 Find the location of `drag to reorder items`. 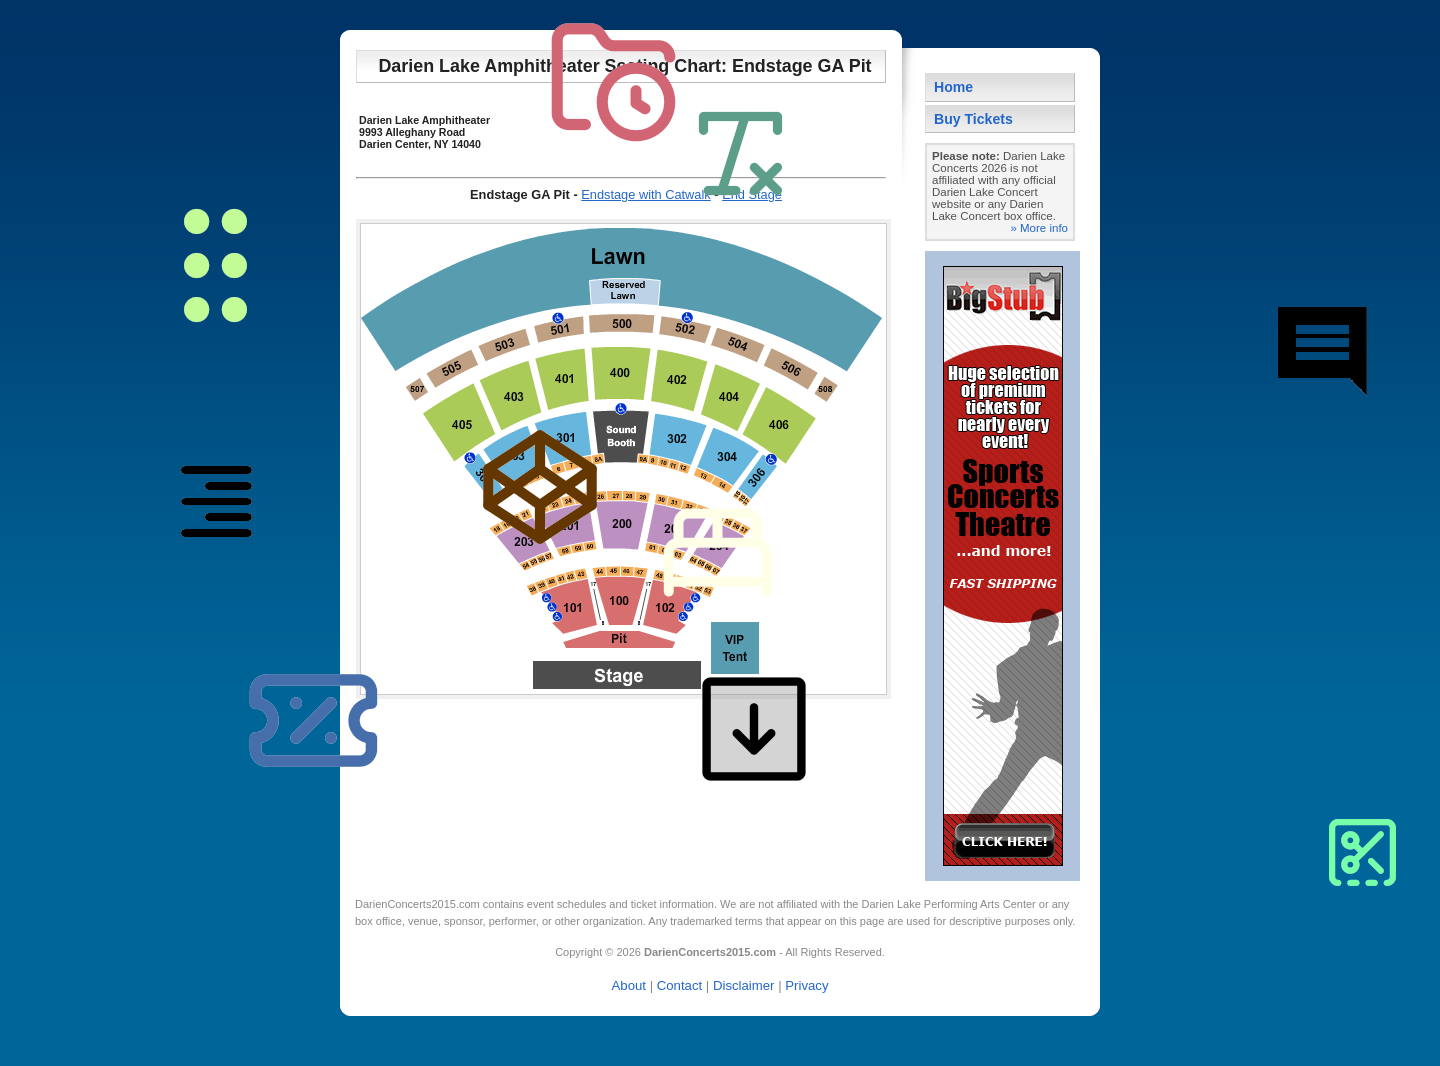

drag to reorder items is located at coordinates (215, 265).